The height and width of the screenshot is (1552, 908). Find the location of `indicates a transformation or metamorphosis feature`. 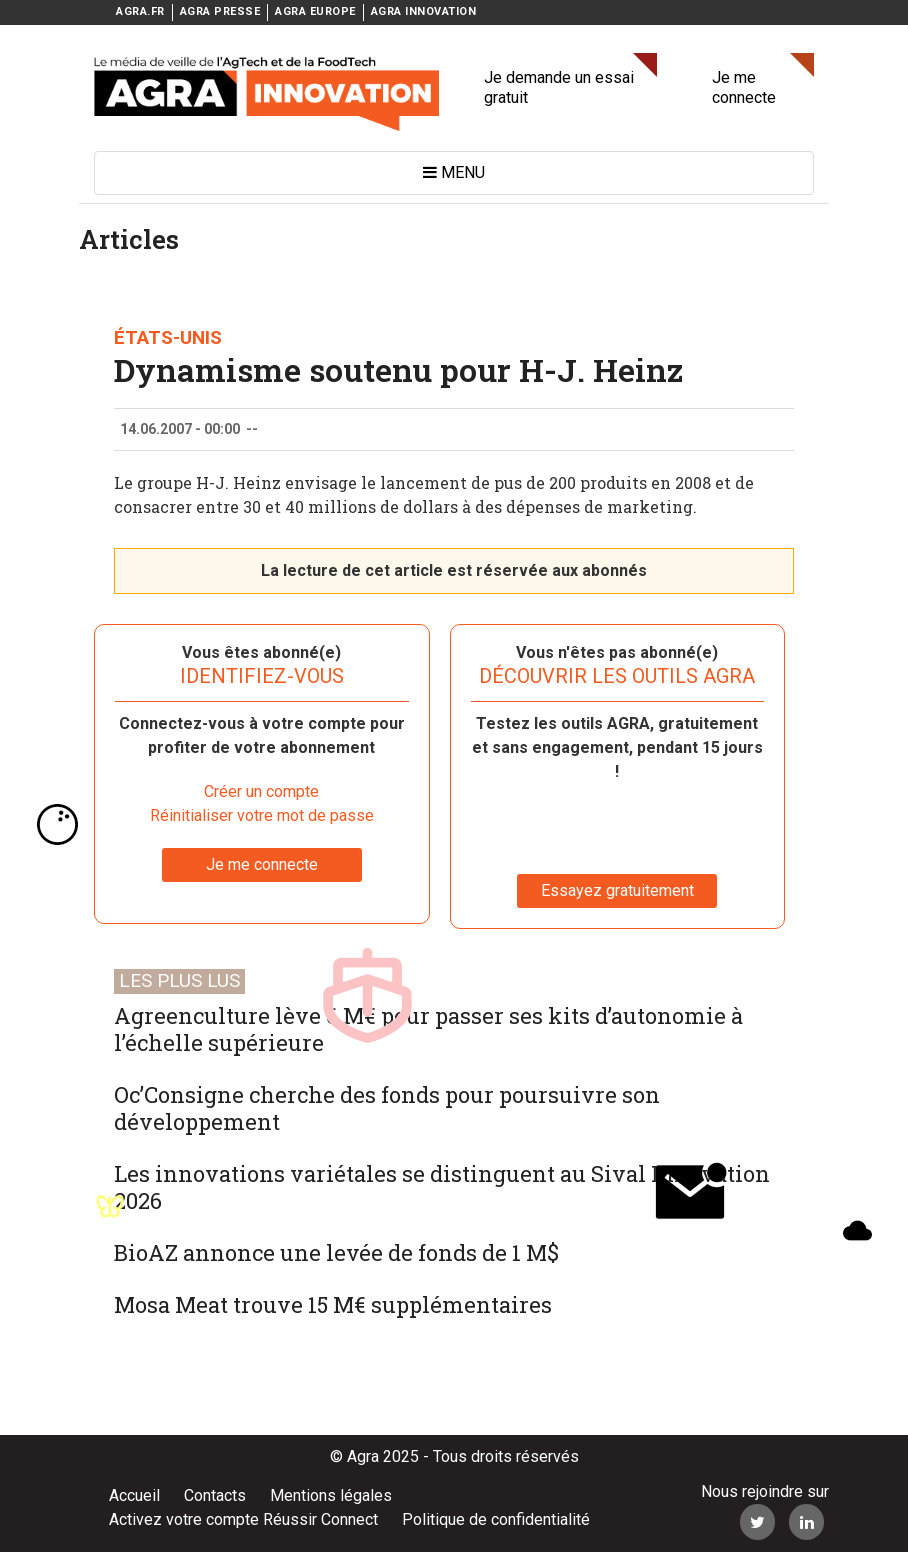

indicates a transformation or metamorphosis feature is located at coordinates (110, 1206).